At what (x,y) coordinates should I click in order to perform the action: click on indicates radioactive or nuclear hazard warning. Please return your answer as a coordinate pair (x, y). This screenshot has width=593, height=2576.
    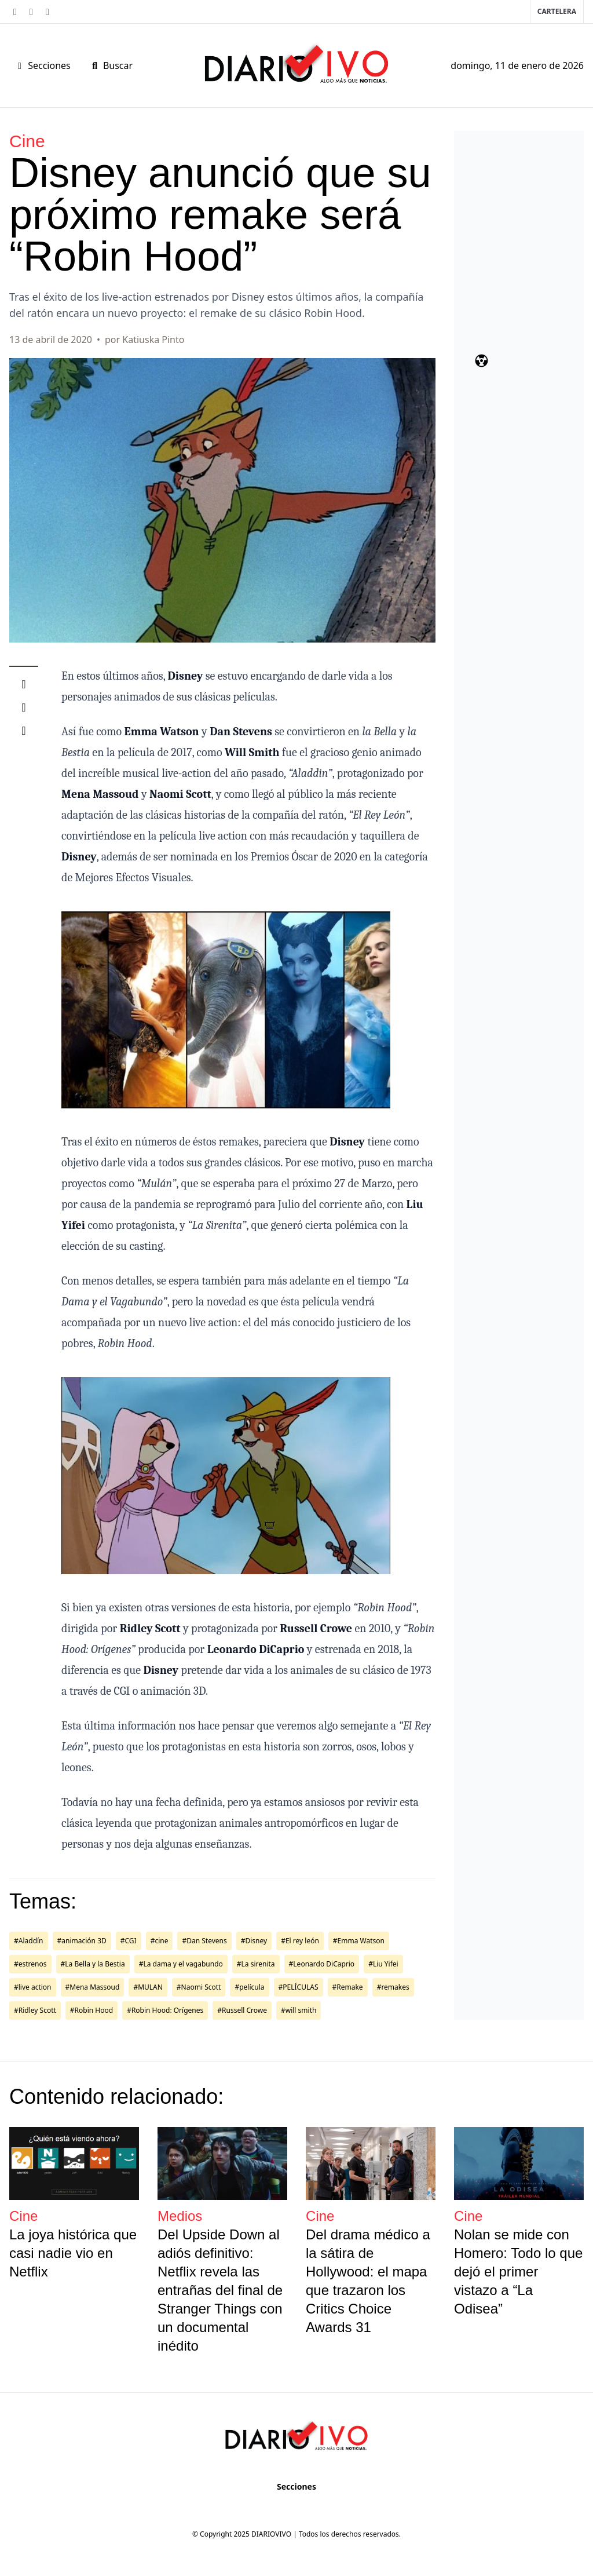
    Looking at the image, I should click on (481, 360).